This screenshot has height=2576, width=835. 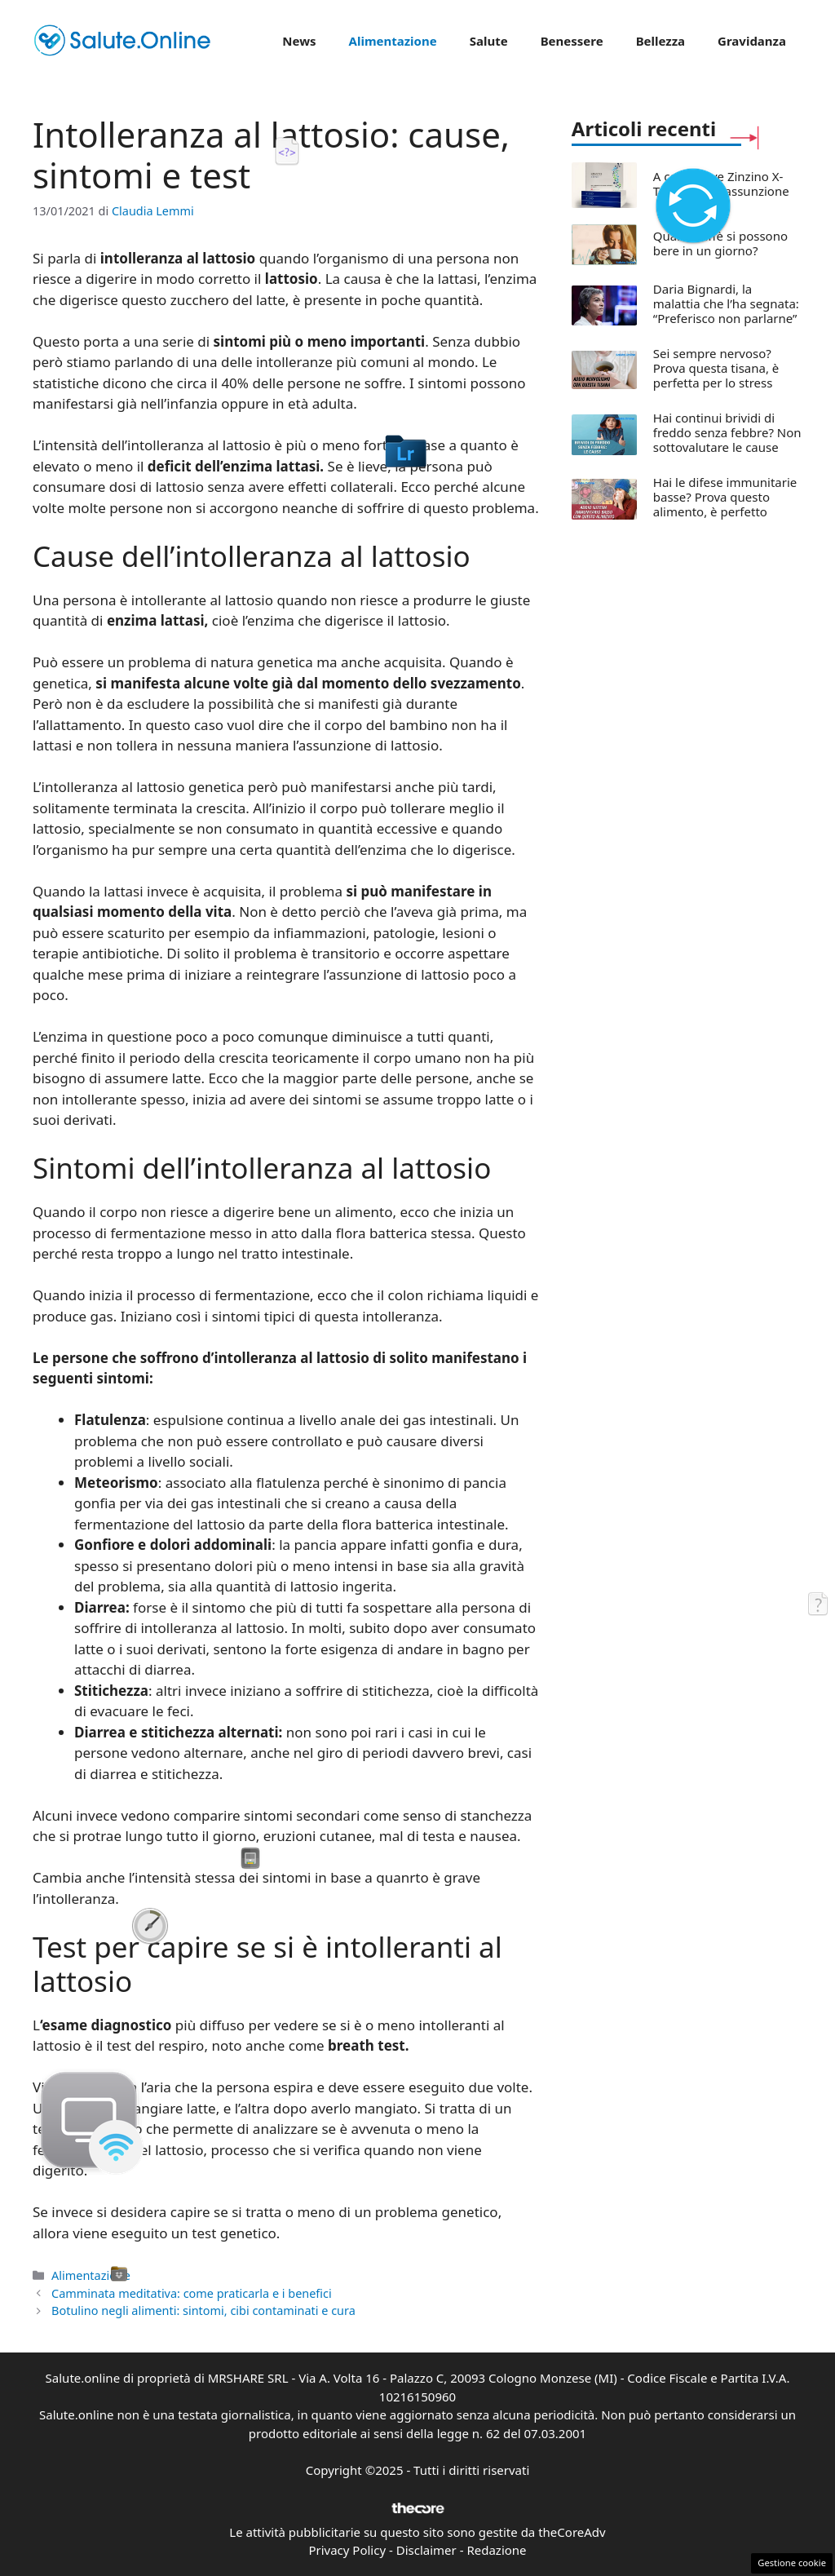 What do you see at coordinates (405, 452) in the screenshot?
I see `open Adobe Lightroom project folder` at bounding box center [405, 452].